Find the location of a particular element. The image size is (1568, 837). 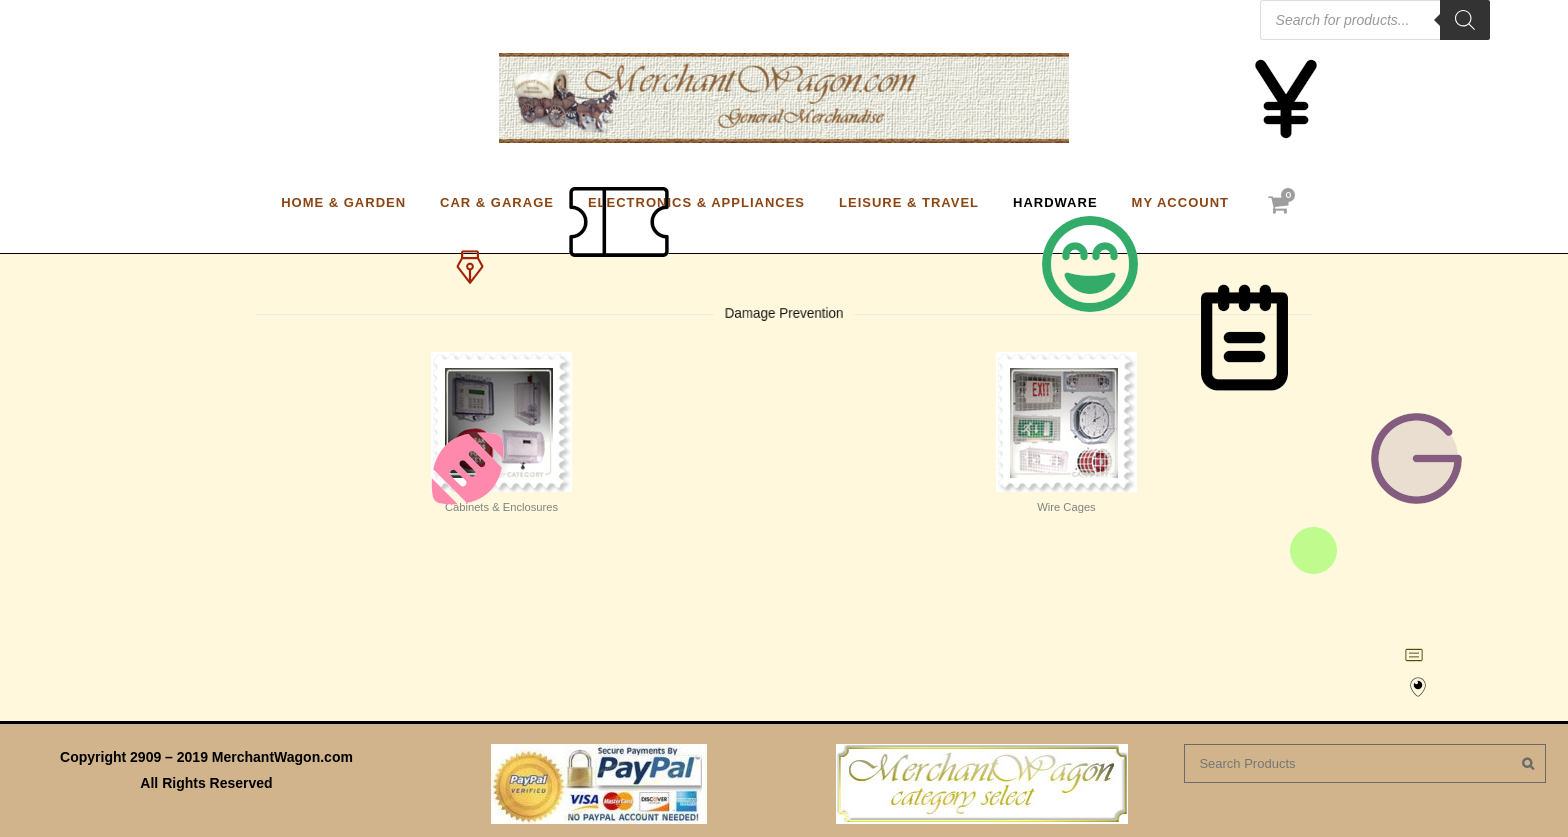

indicates a constant value in code is located at coordinates (1414, 655).